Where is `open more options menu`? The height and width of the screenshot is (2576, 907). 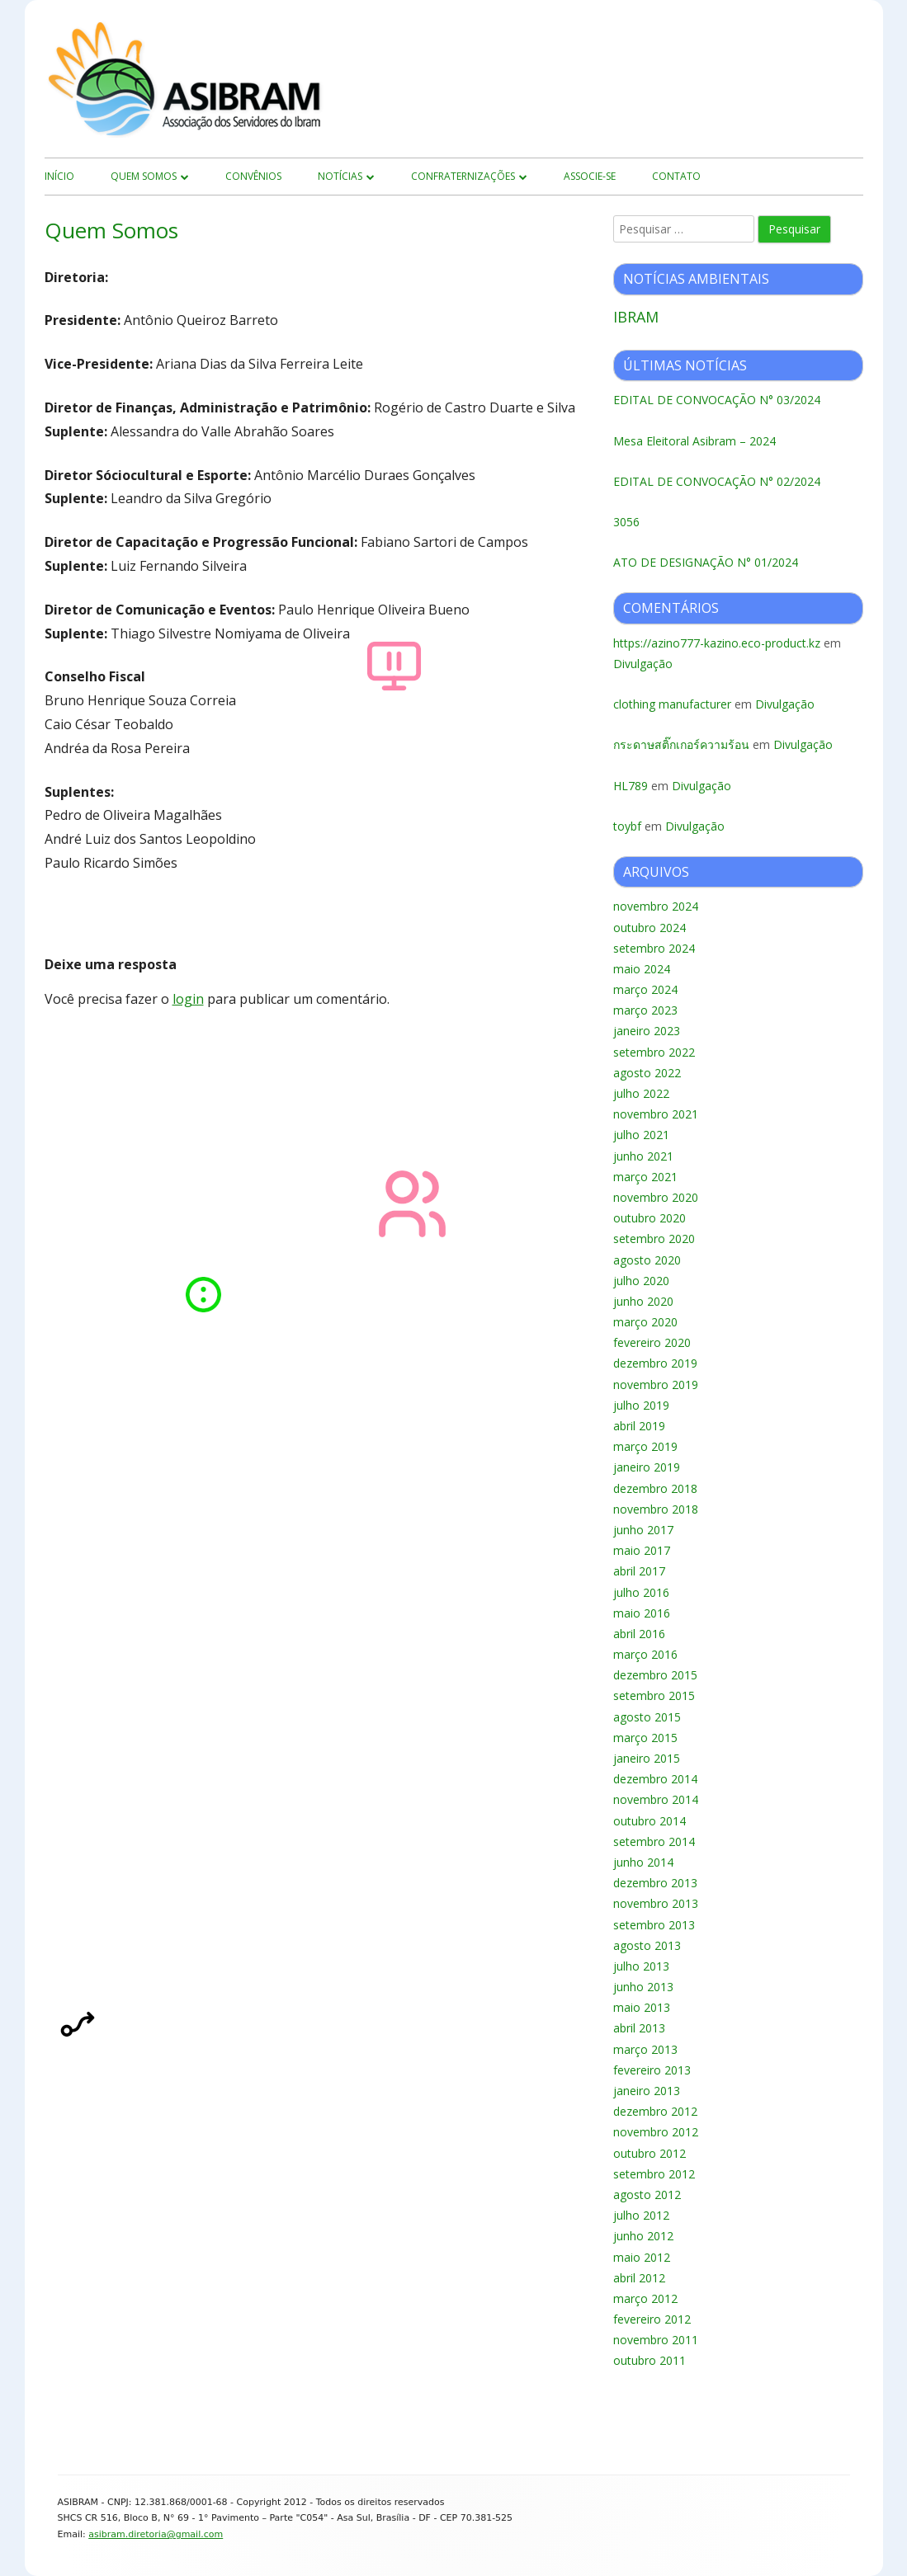 open more options menu is located at coordinates (203, 1294).